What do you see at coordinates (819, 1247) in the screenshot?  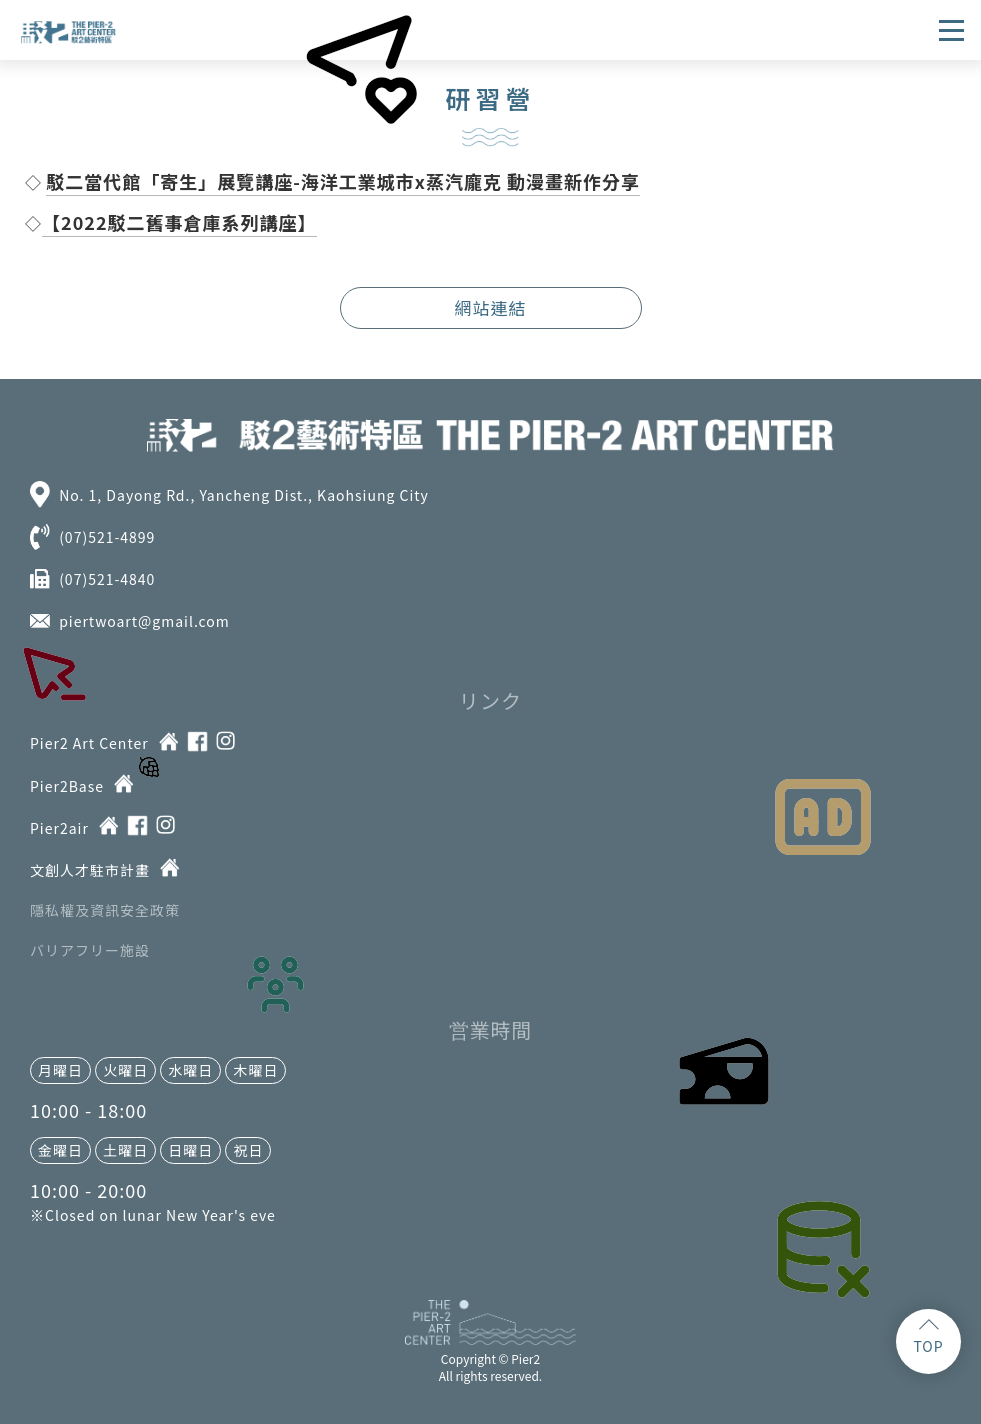 I see `delete or remove a database` at bounding box center [819, 1247].